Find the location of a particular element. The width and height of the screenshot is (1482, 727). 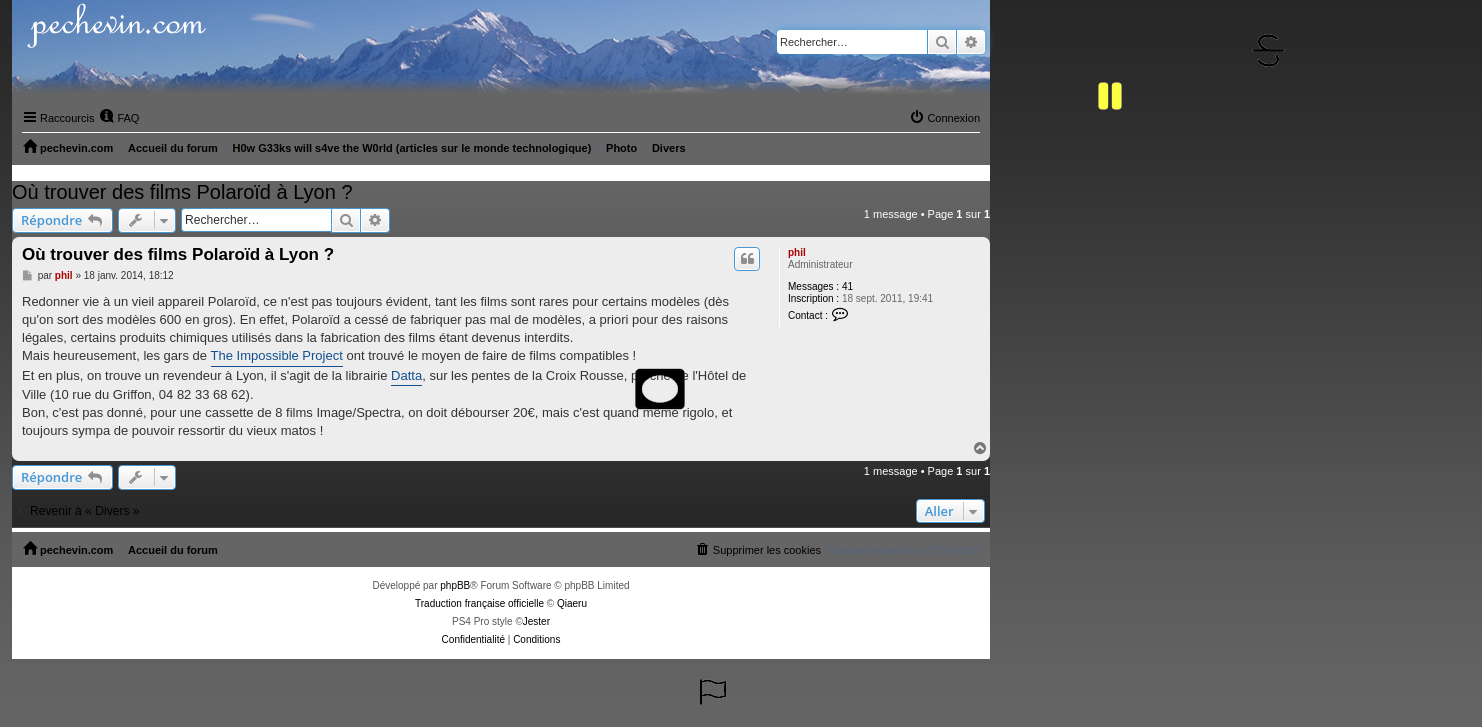

pause media playback is located at coordinates (1110, 96).